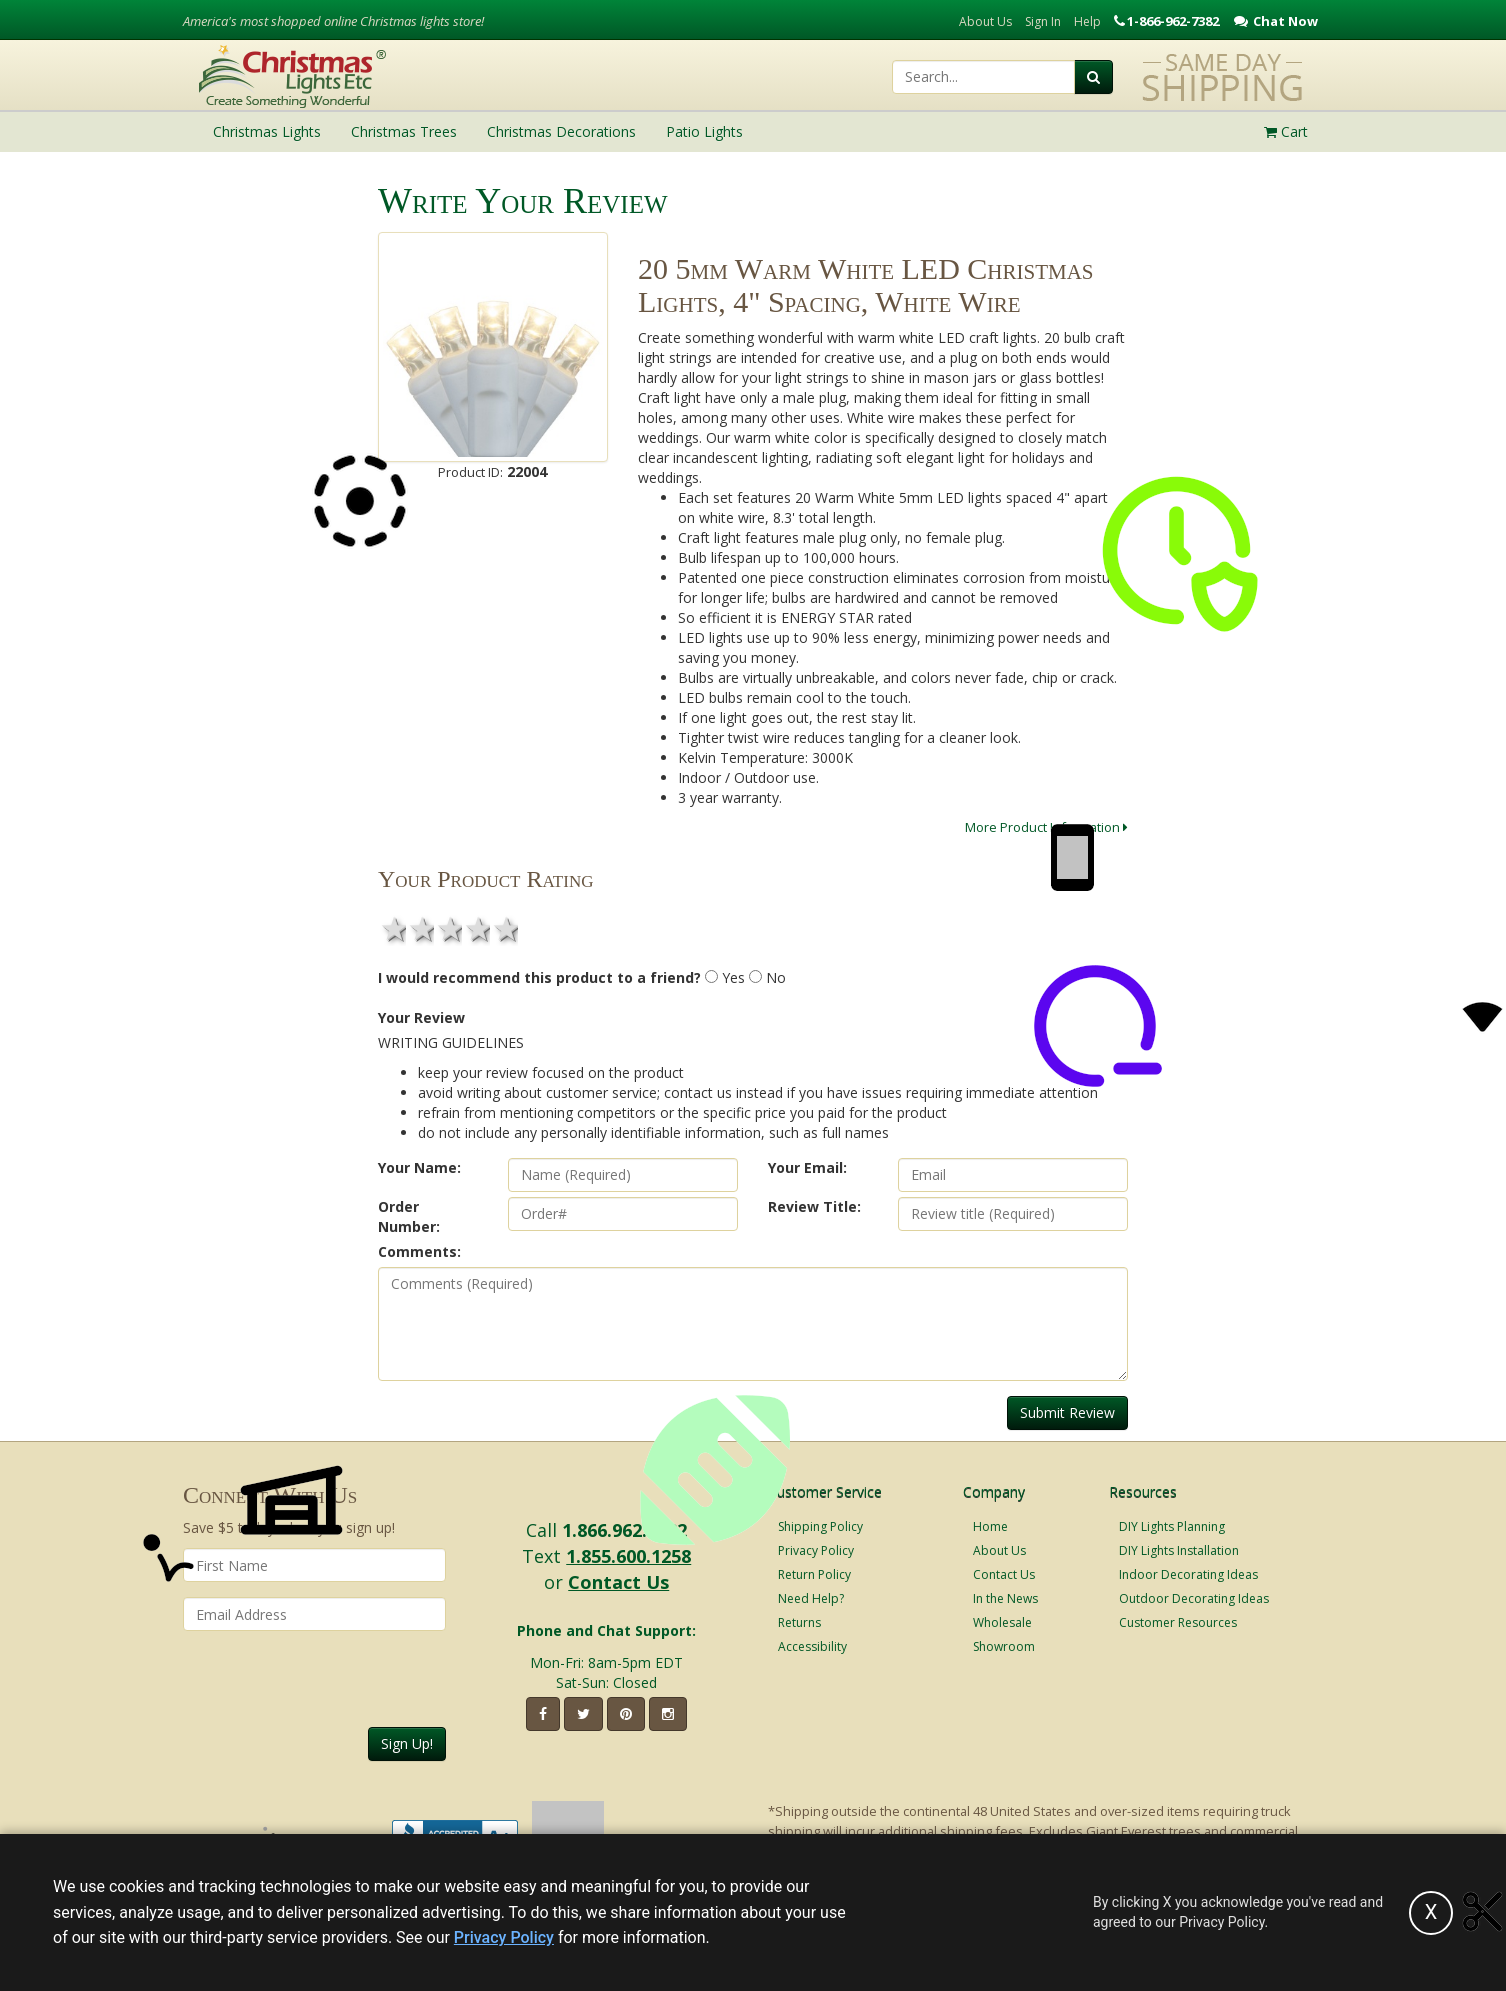  What do you see at coordinates (1482, 1911) in the screenshot?
I see `cut selected content to clipboard` at bounding box center [1482, 1911].